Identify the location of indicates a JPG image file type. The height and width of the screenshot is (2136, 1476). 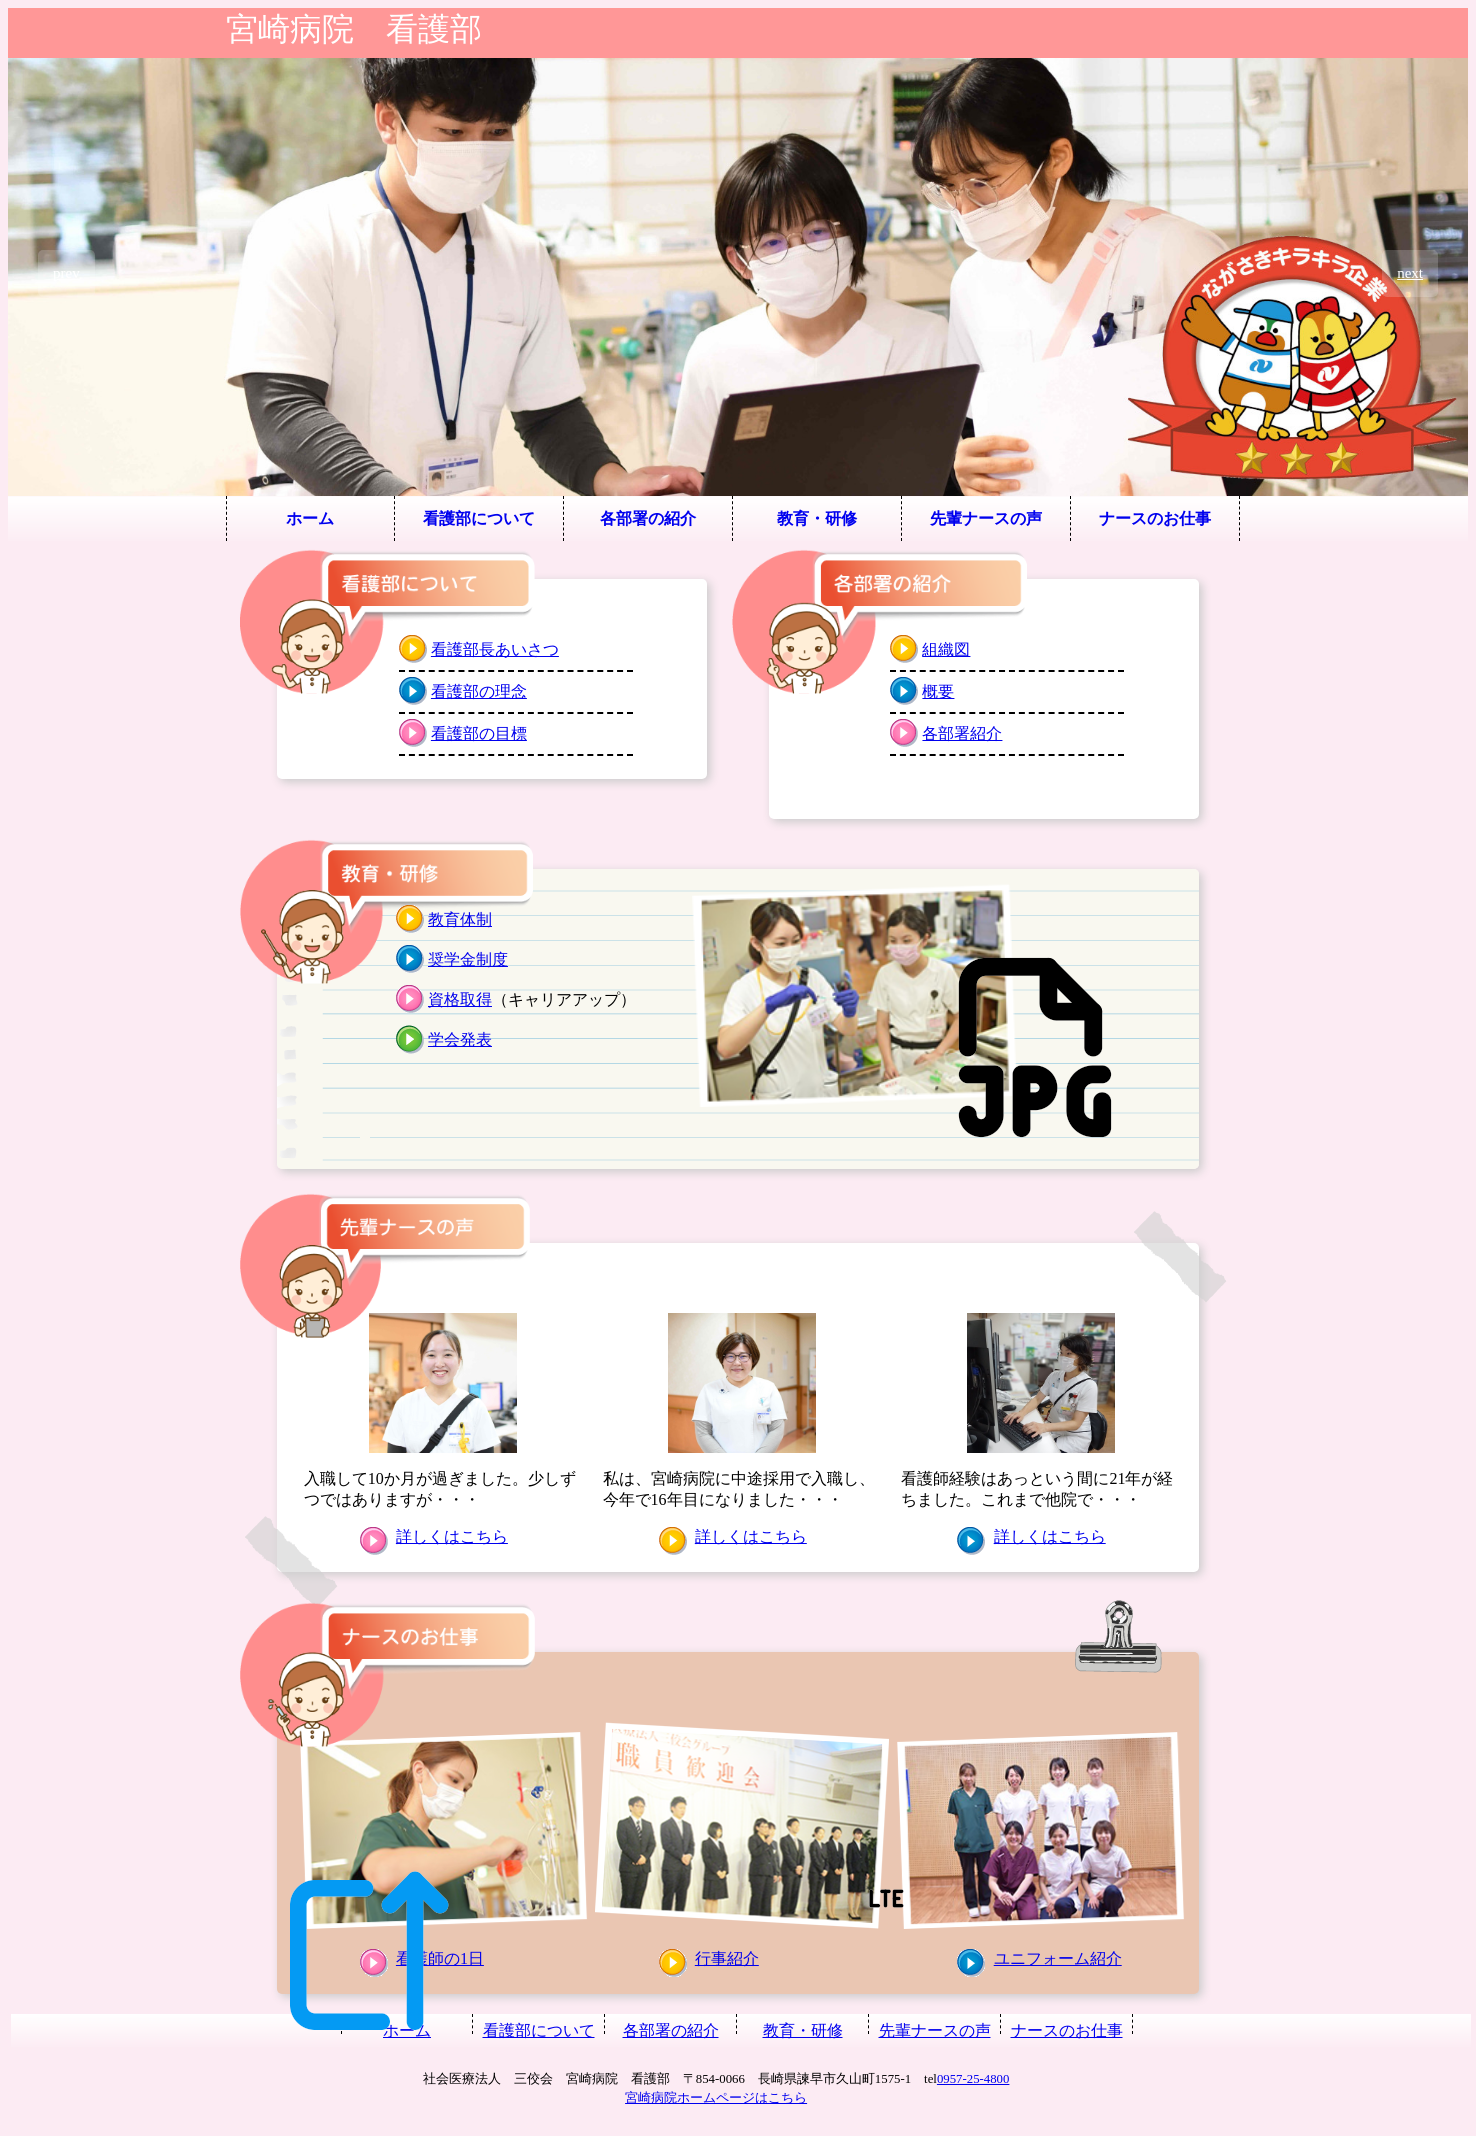
(1030, 1047).